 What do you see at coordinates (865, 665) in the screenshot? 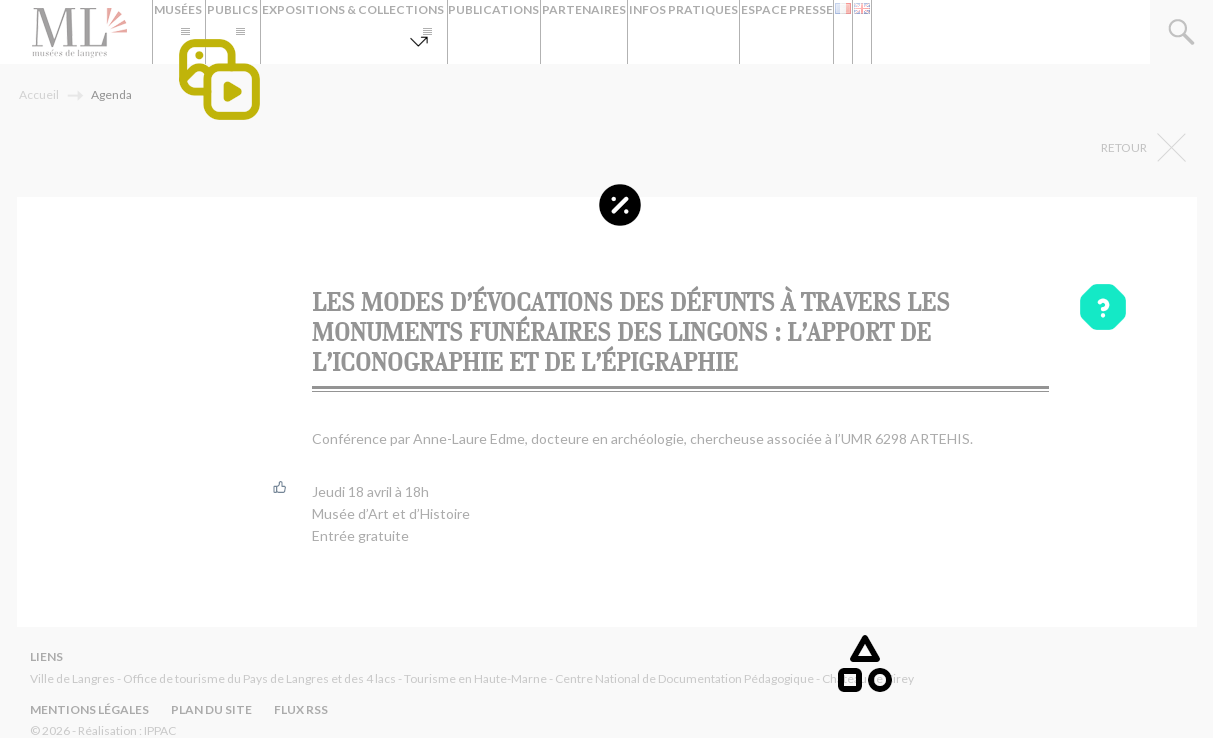
I see `access shape tools or drawing options` at bounding box center [865, 665].